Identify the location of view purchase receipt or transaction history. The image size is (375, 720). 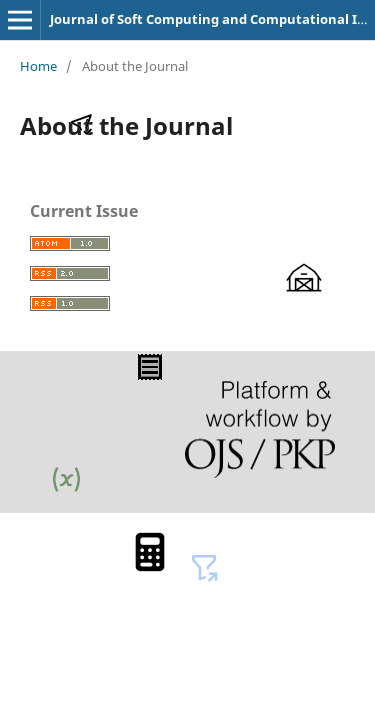
(150, 367).